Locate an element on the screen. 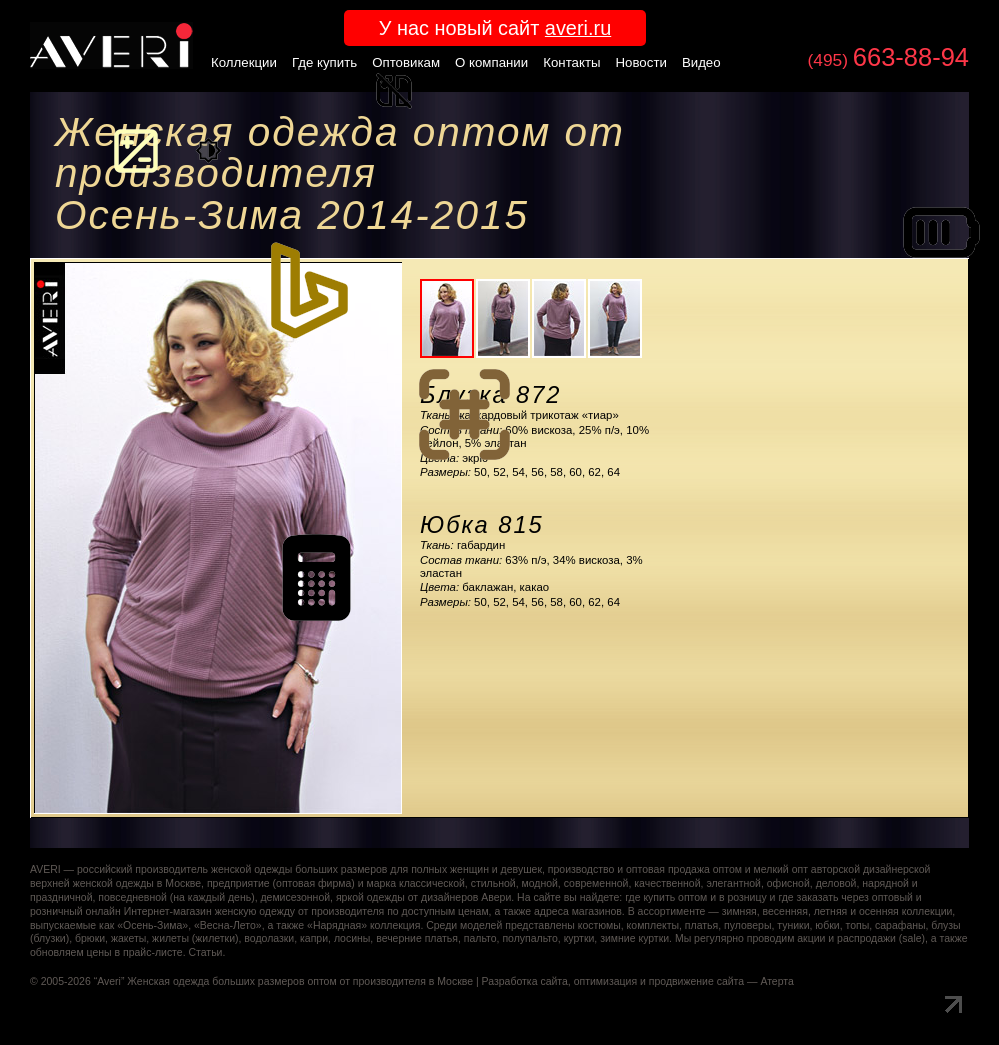 Image resolution: width=999 pixels, height=1045 pixels. open the calculator app is located at coordinates (316, 577).